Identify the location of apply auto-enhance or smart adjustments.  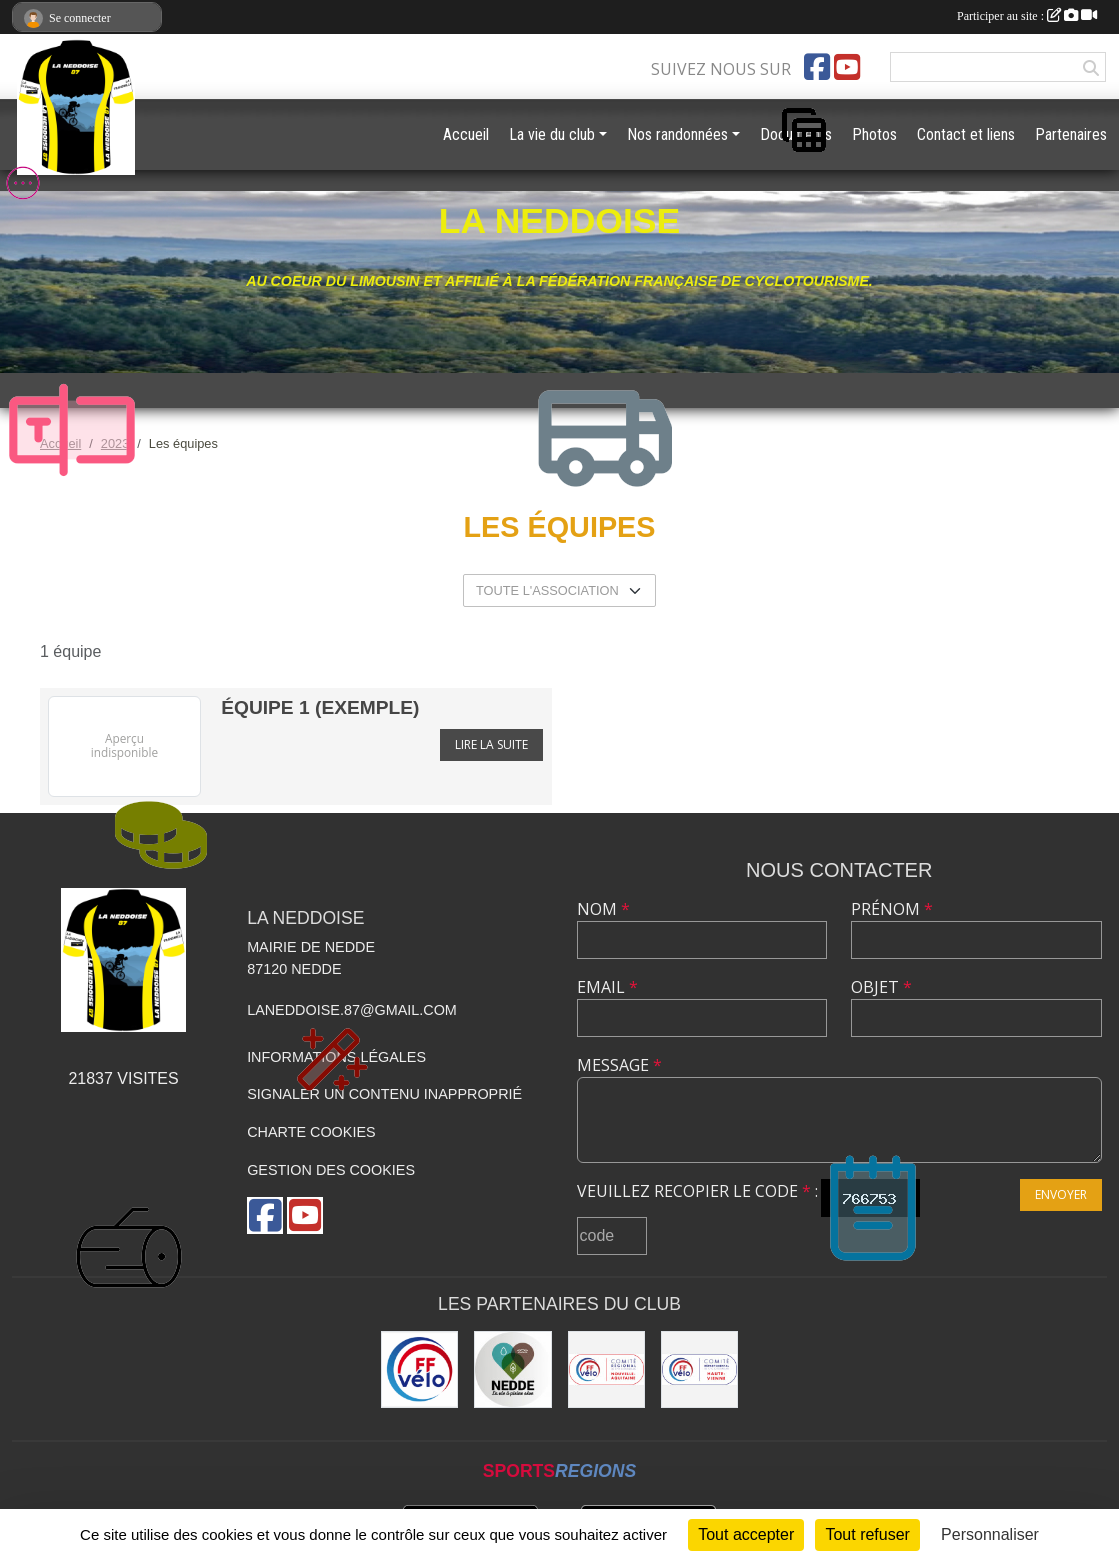
(328, 1059).